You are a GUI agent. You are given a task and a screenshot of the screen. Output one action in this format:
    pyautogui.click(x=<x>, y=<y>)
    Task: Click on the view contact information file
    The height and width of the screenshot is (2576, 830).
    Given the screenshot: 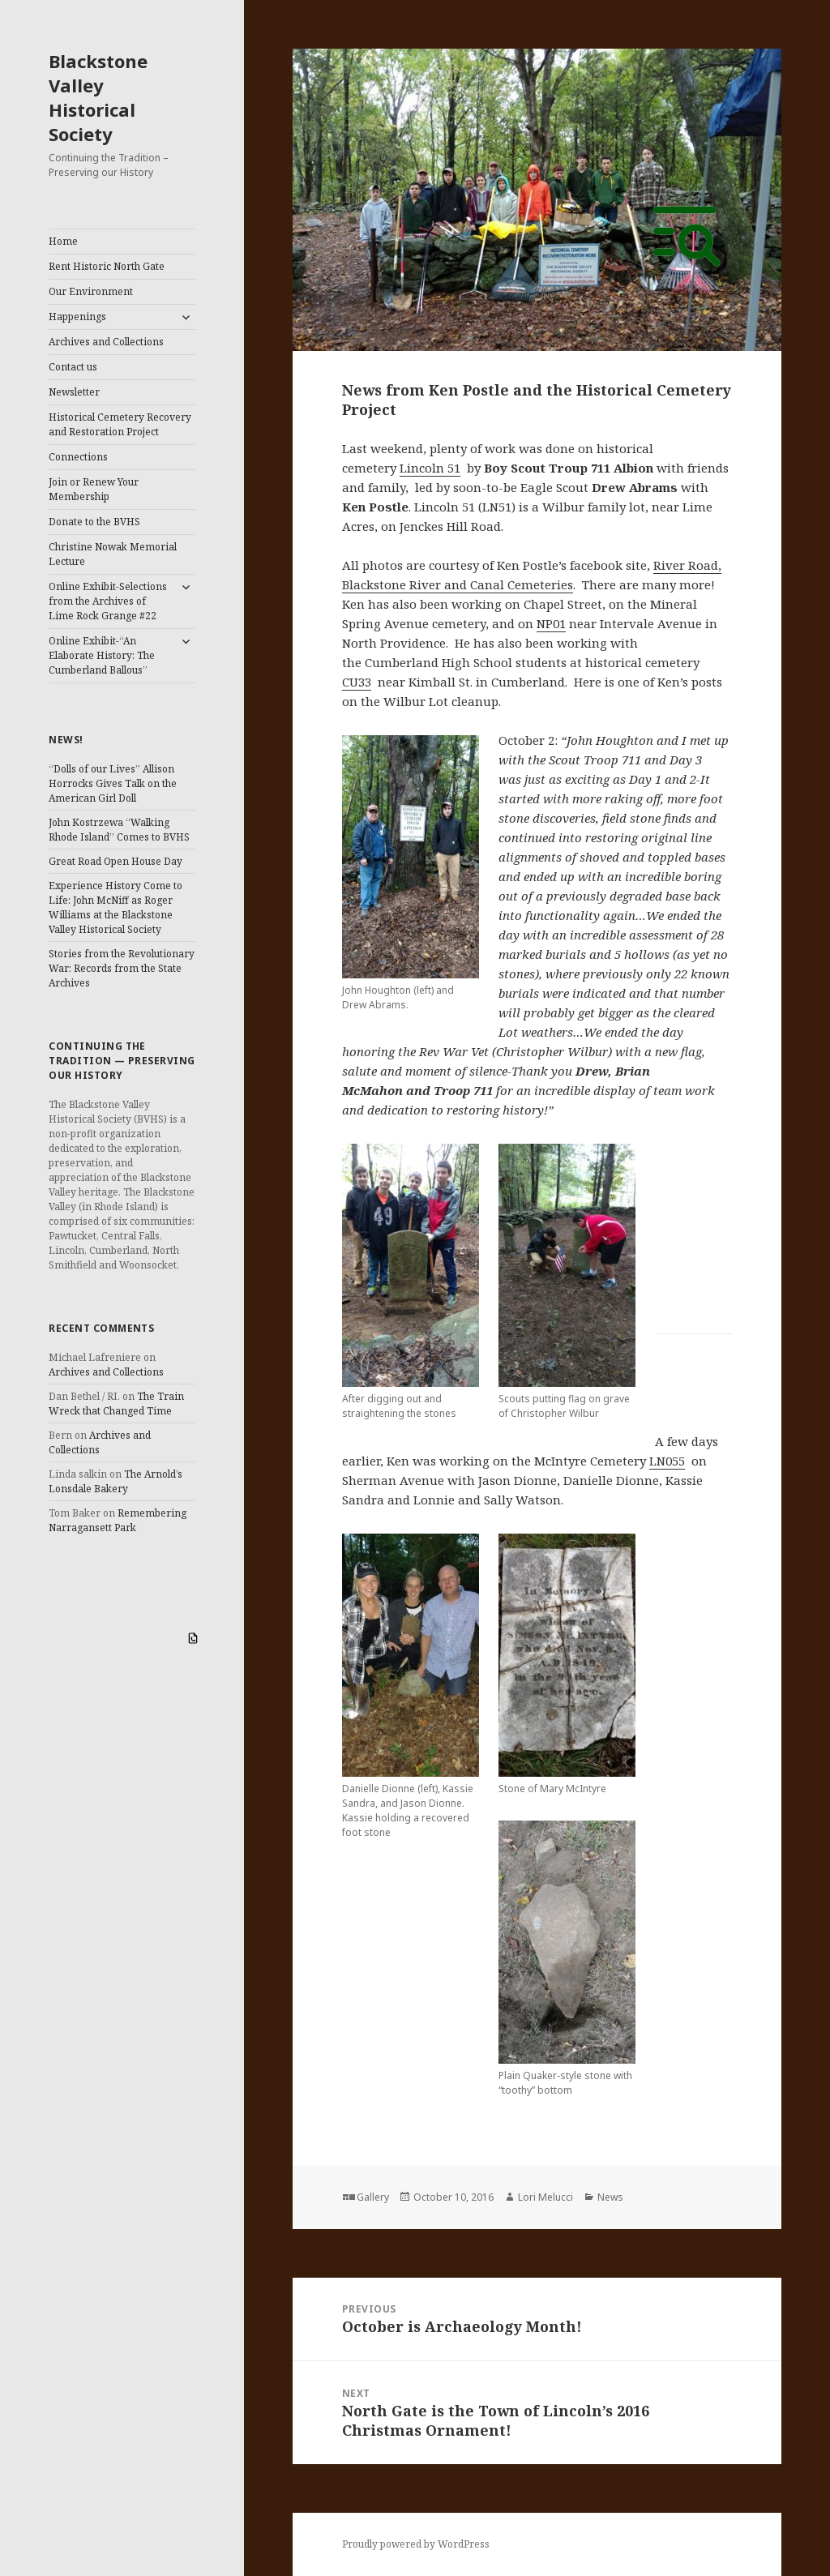 What is the action you would take?
    pyautogui.click(x=193, y=1638)
    